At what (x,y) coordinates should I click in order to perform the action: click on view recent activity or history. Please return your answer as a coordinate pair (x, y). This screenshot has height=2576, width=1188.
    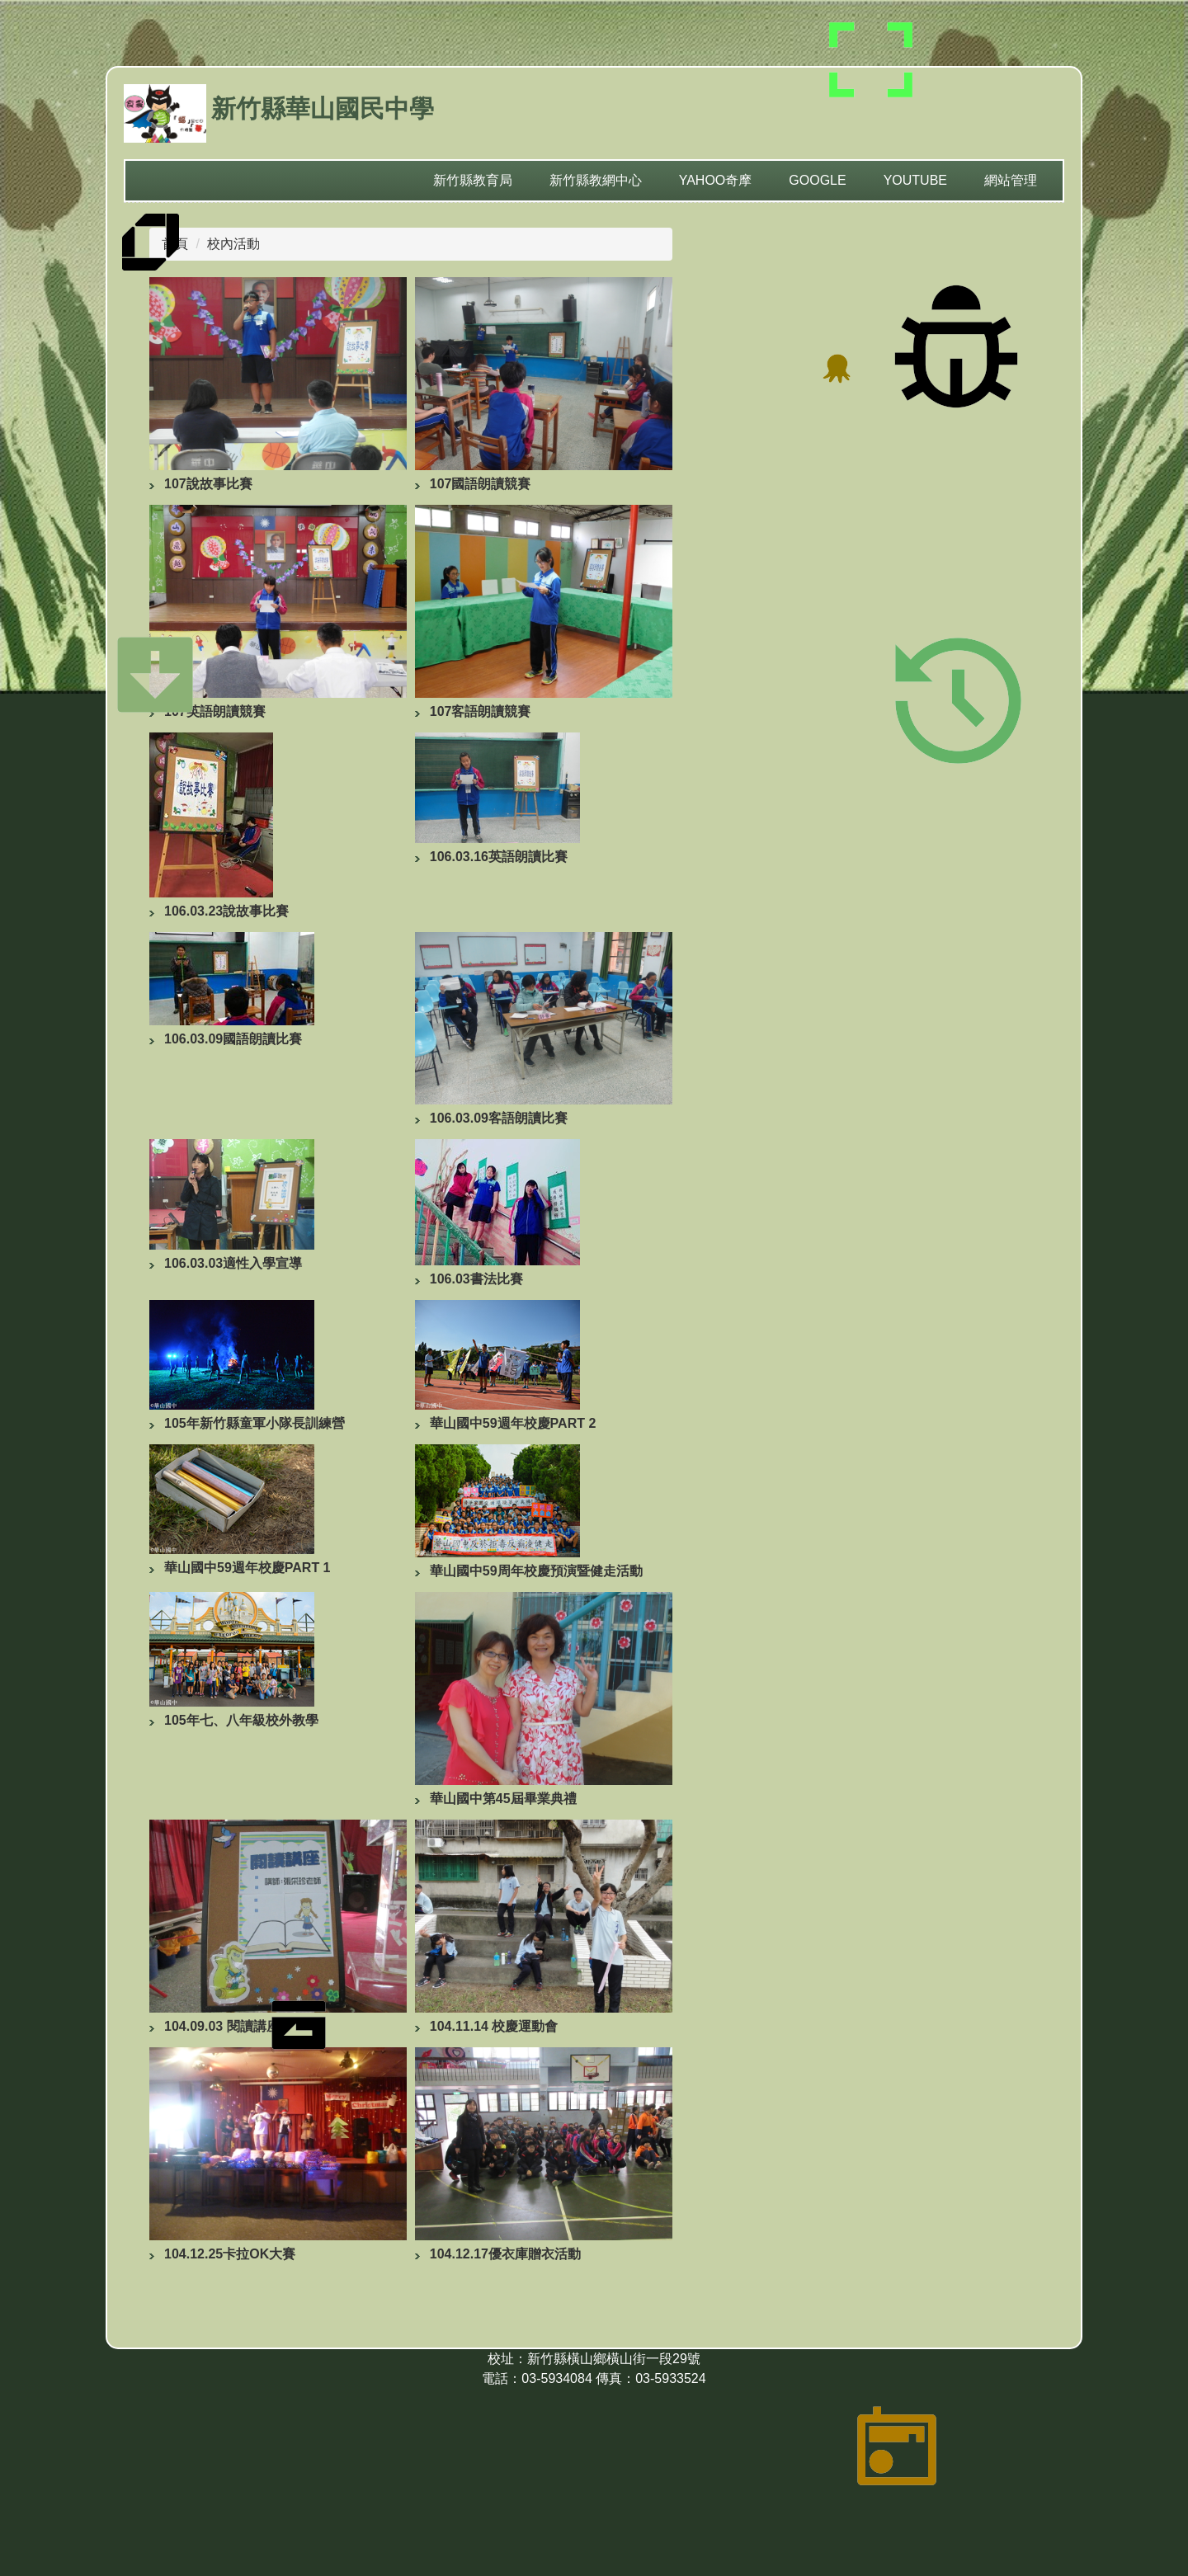
    Looking at the image, I should click on (958, 700).